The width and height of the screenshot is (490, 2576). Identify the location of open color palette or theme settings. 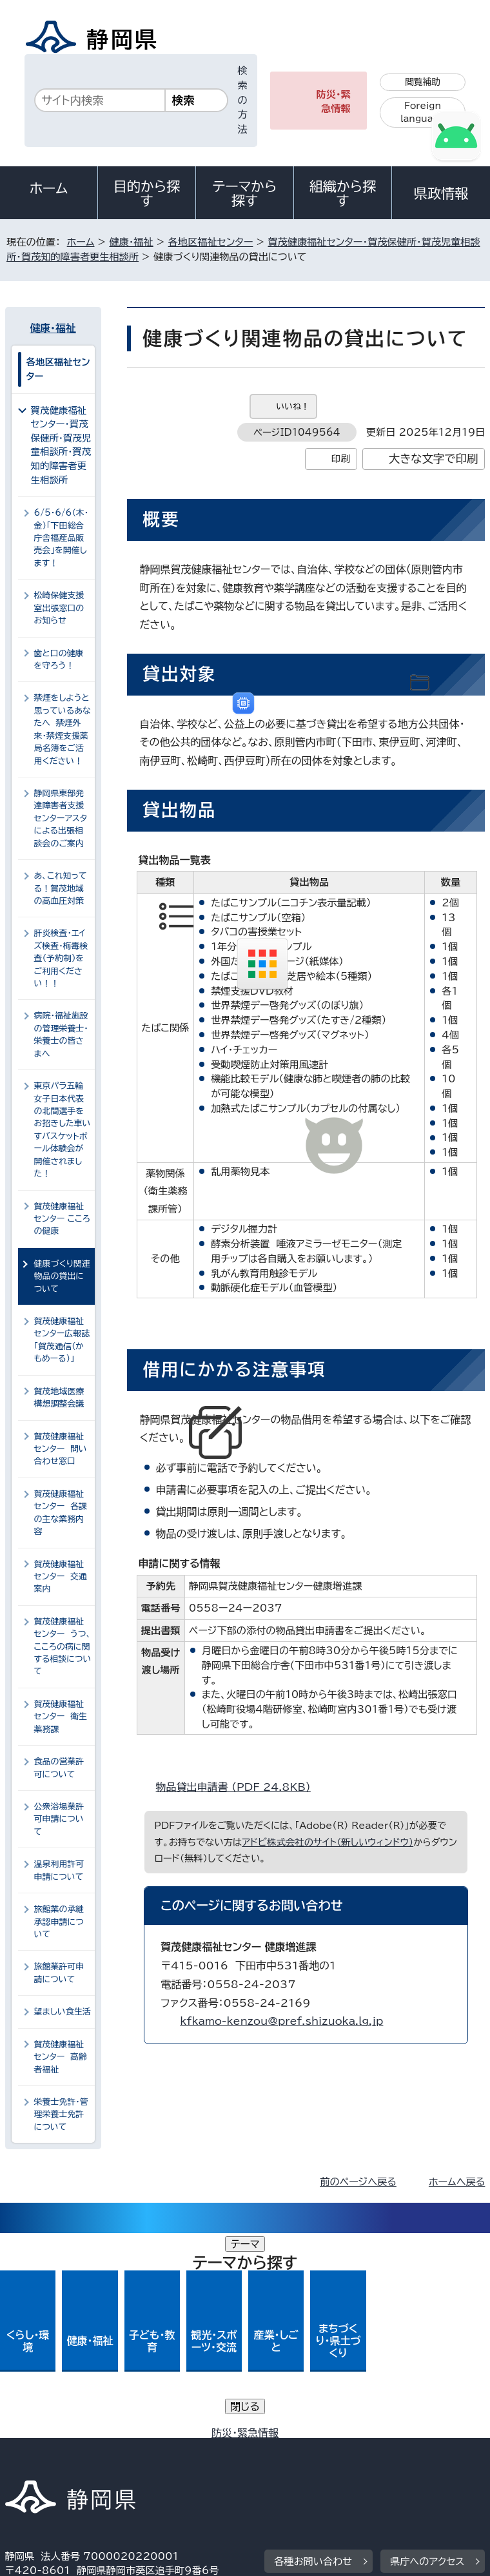
(262, 964).